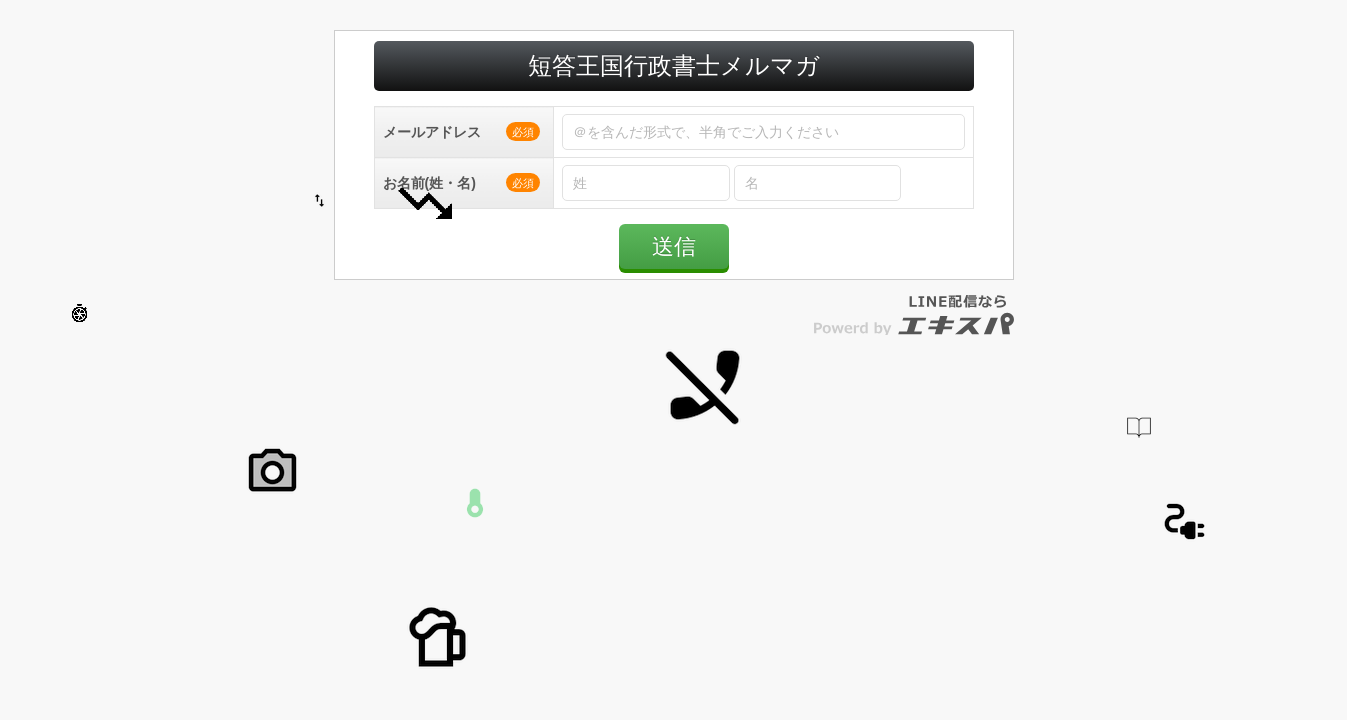 Image resolution: width=1347 pixels, height=720 pixels. Describe the element at coordinates (705, 385) in the screenshot. I see `indicates phone calls are disabled or unavailable` at that location.